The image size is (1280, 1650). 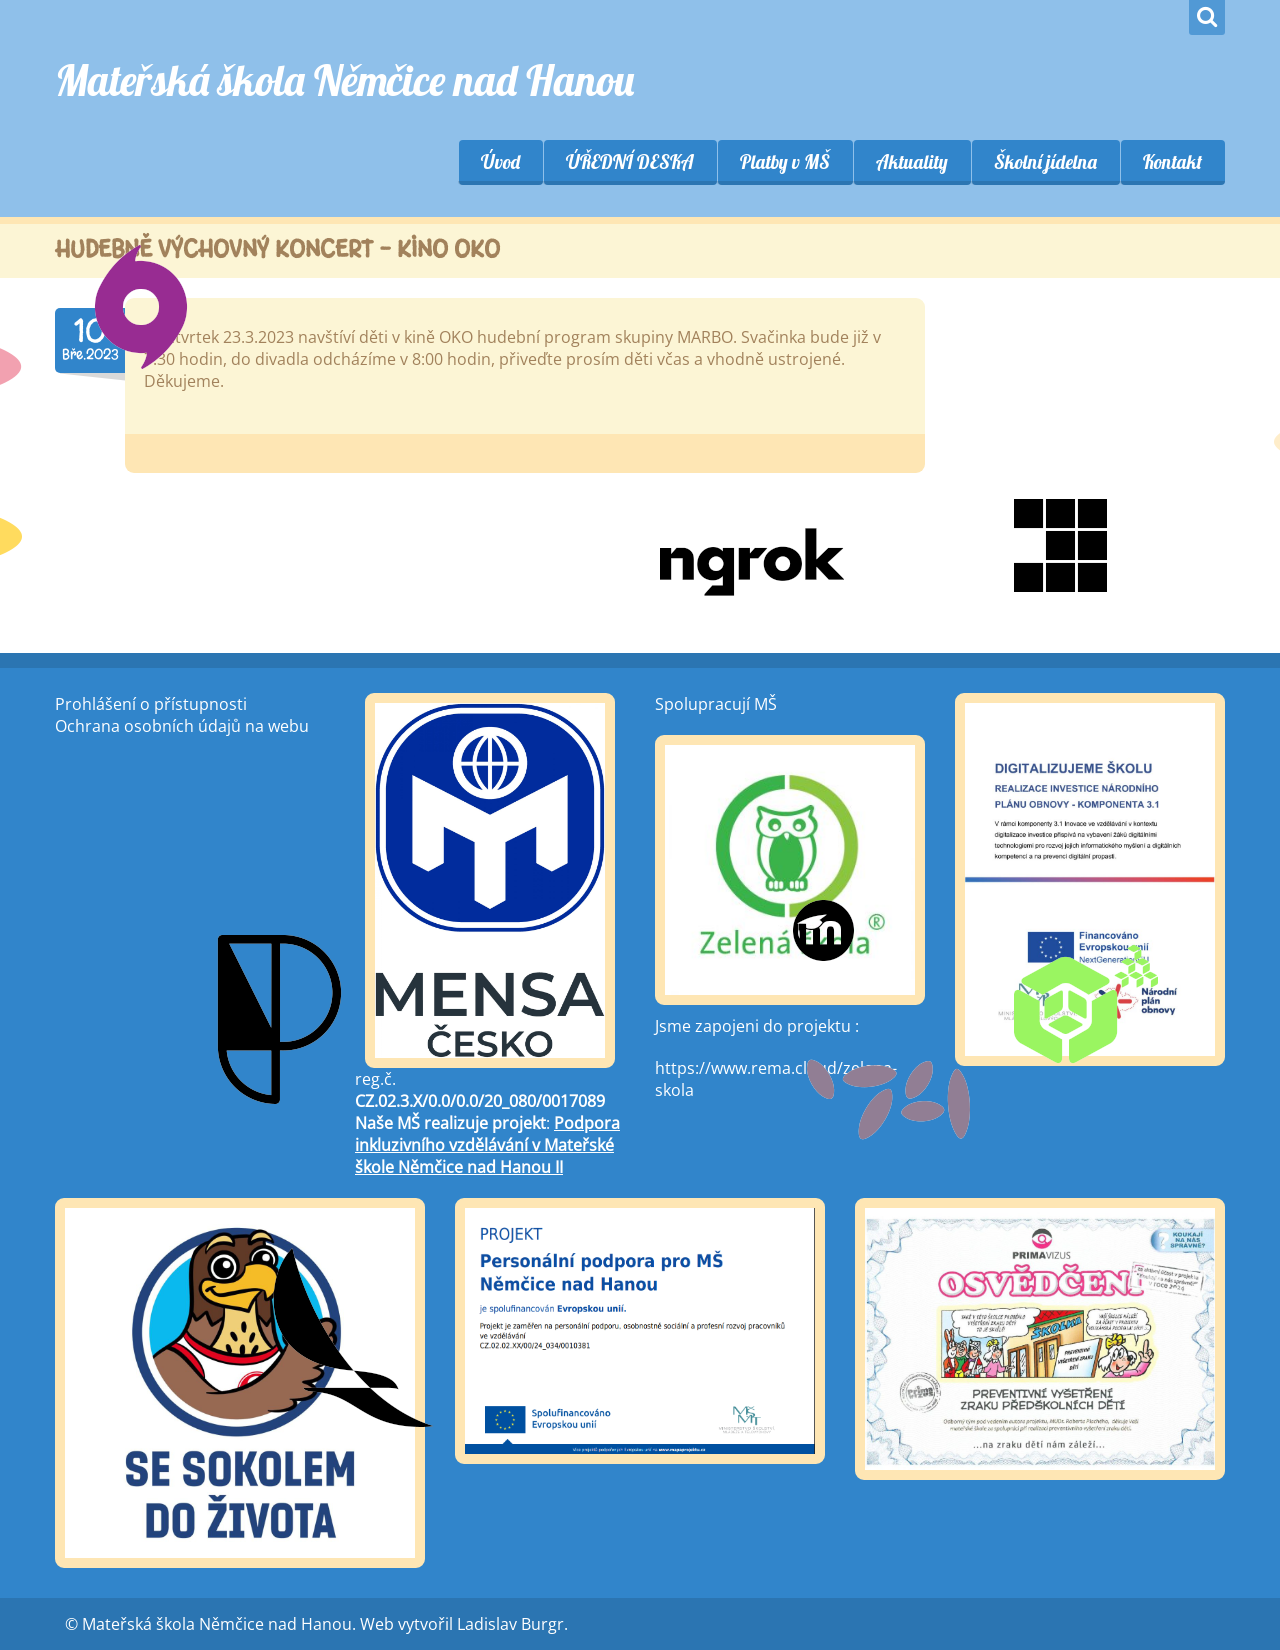 I want to click on ngrok service integration or connection, so click(x=752, y=562).